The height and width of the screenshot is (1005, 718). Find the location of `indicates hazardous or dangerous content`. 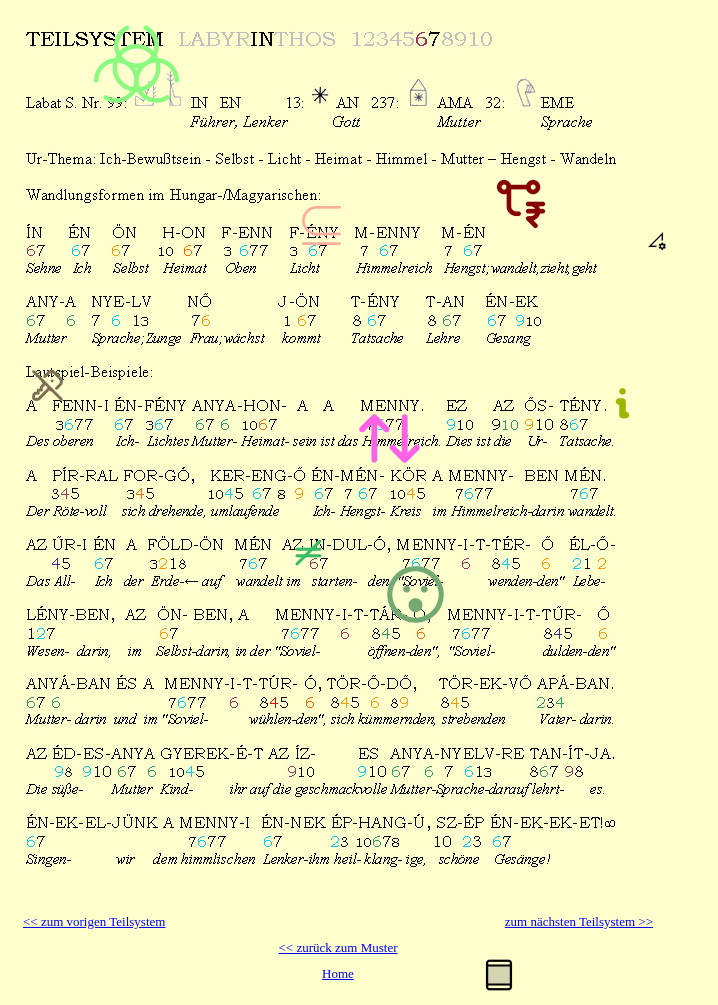

indicates hazardous or dangerous content is located at coordinates (136, 66).